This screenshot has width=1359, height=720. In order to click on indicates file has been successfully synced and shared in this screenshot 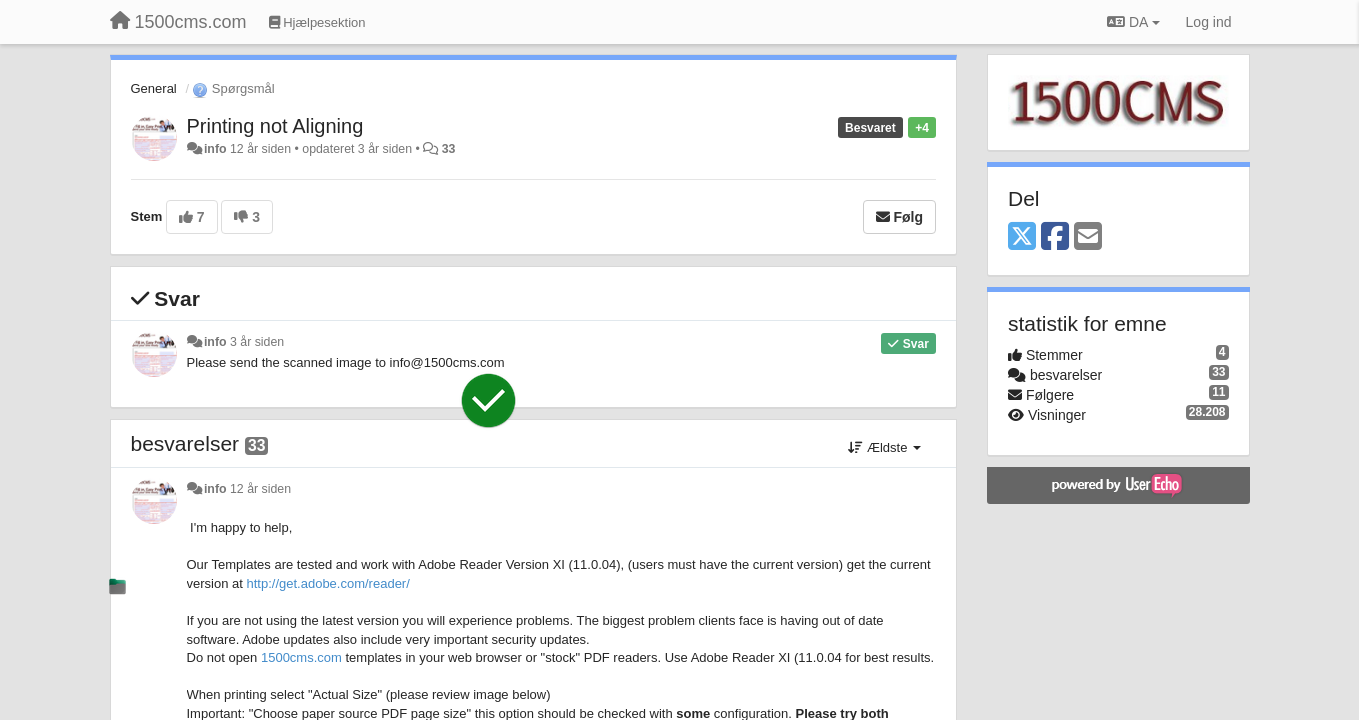, I will do `click(488, 400)`.